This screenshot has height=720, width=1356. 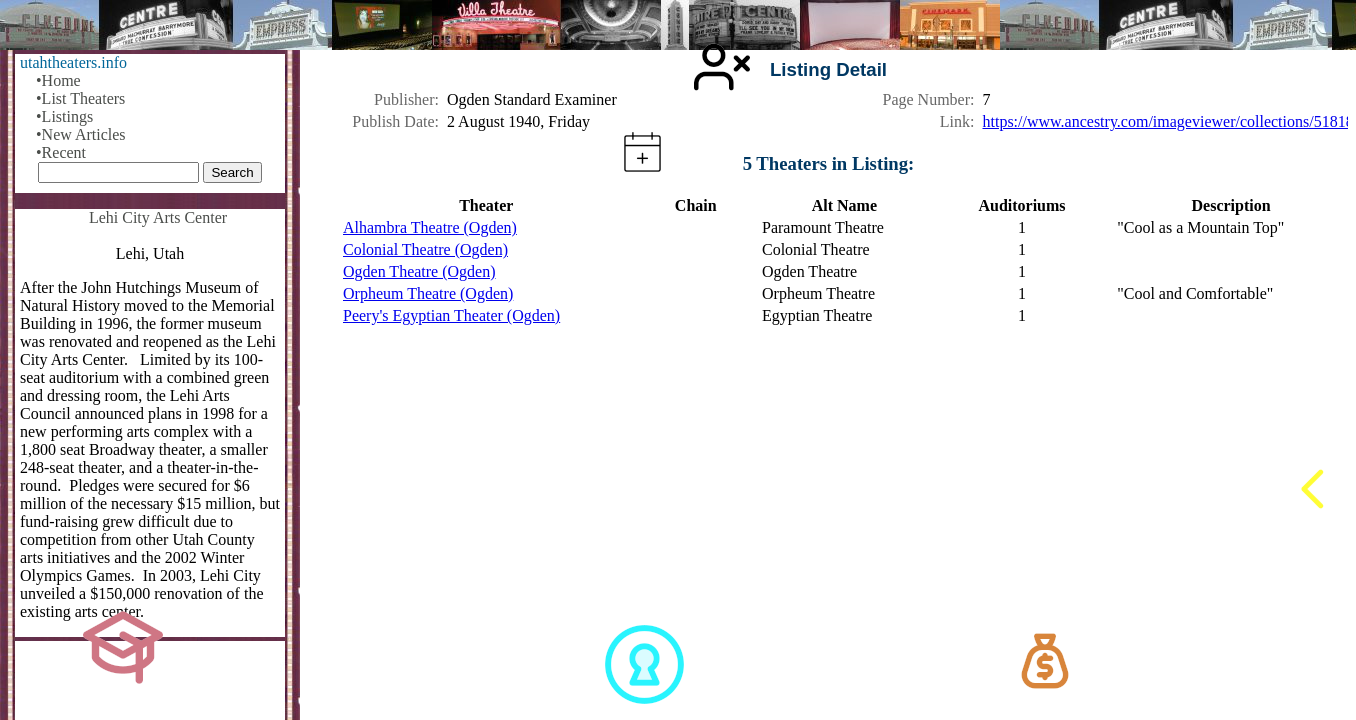 What do you see at coordinates (123, 645) in the screenshot?
I see `access education or learning resources` at bounding box center [123, 645].